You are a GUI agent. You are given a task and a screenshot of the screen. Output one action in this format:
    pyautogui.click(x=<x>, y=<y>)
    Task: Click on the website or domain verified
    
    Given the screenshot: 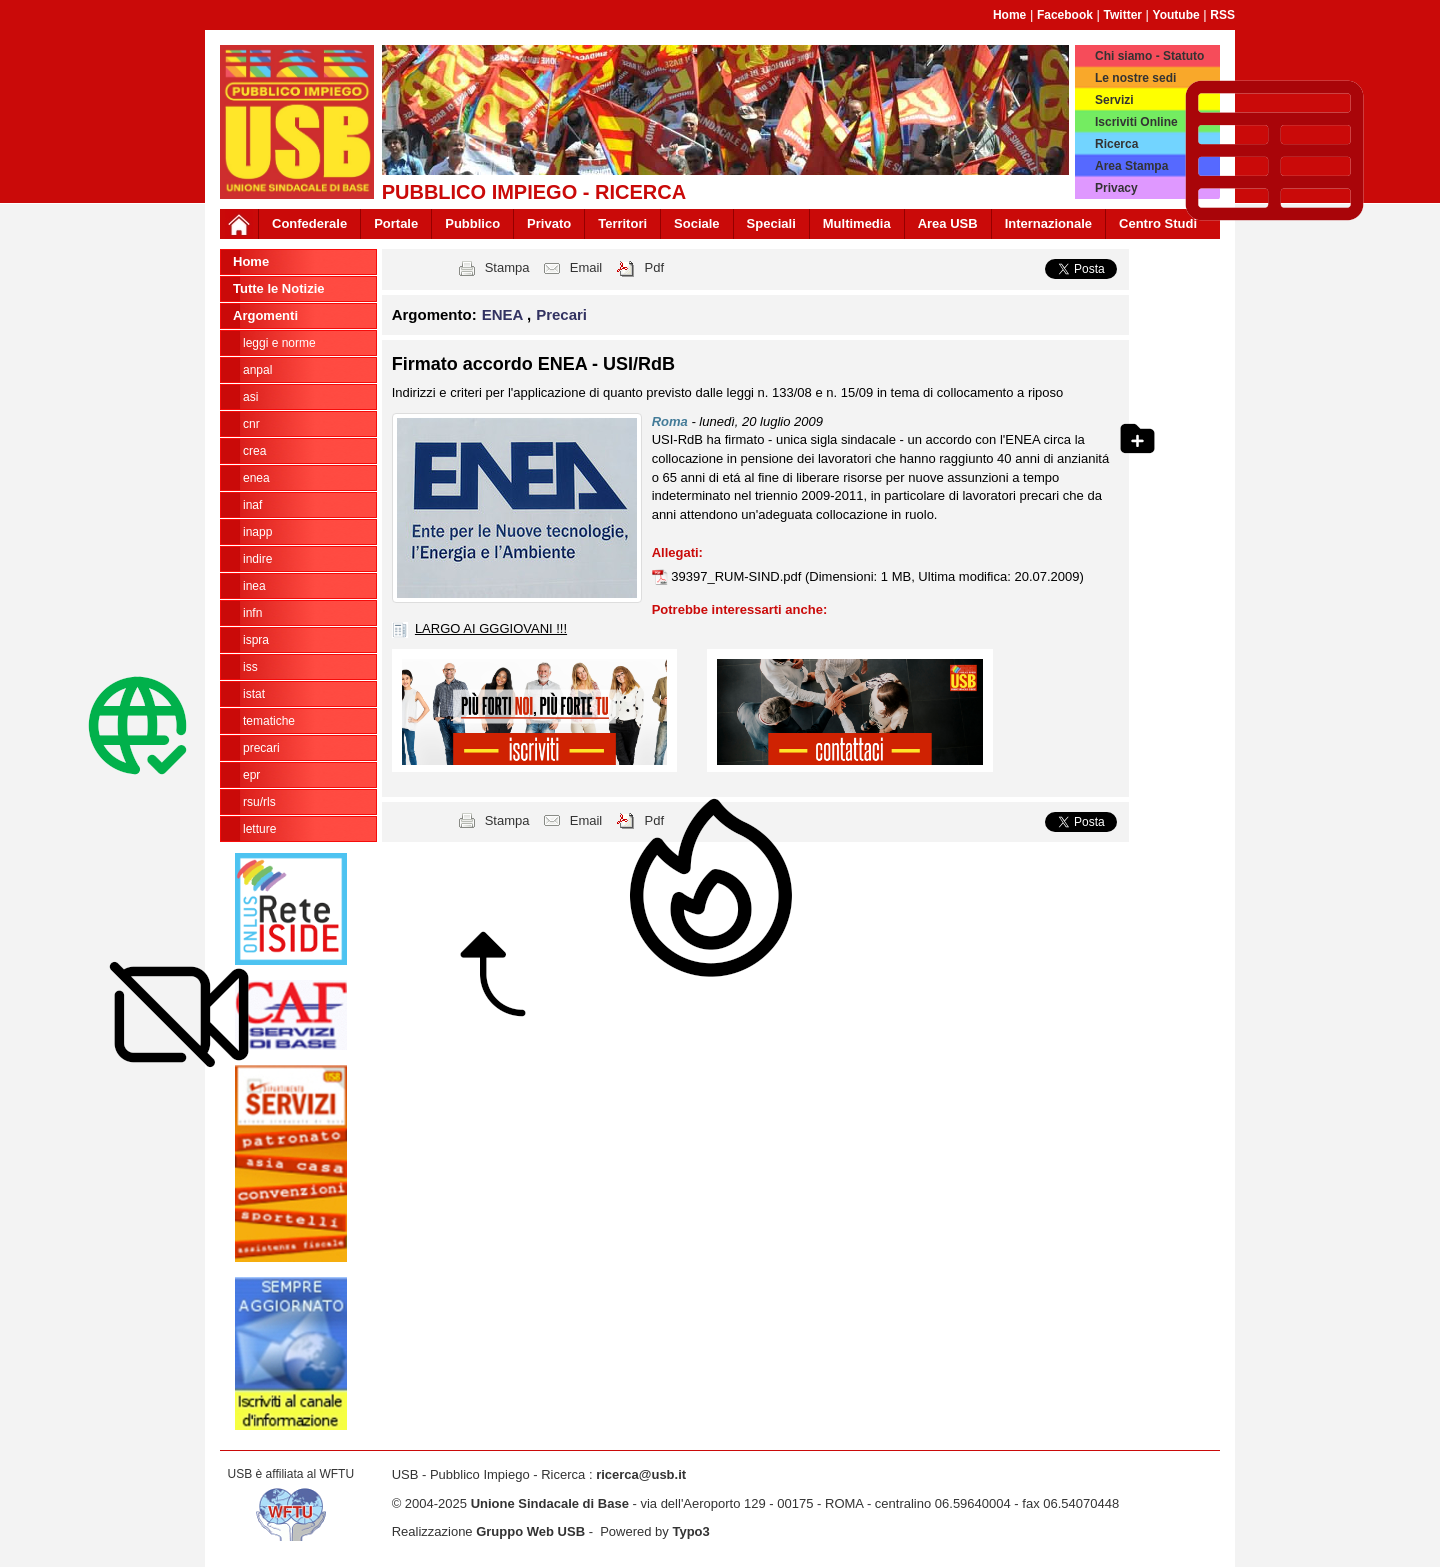 What is the action you would take?
    pyautogui.click(x=137, y=725)
    